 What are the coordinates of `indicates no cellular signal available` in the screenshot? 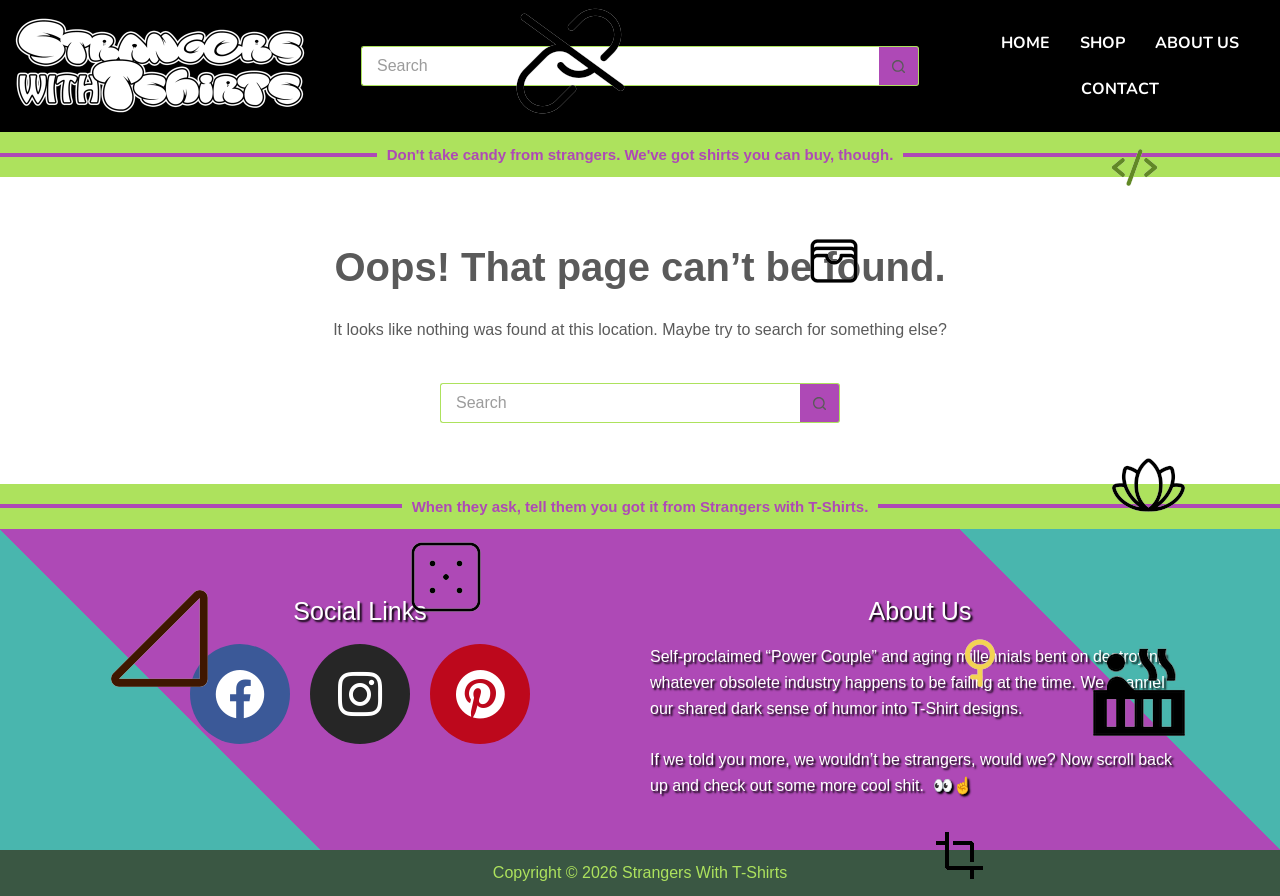 It's located at (167, 642).